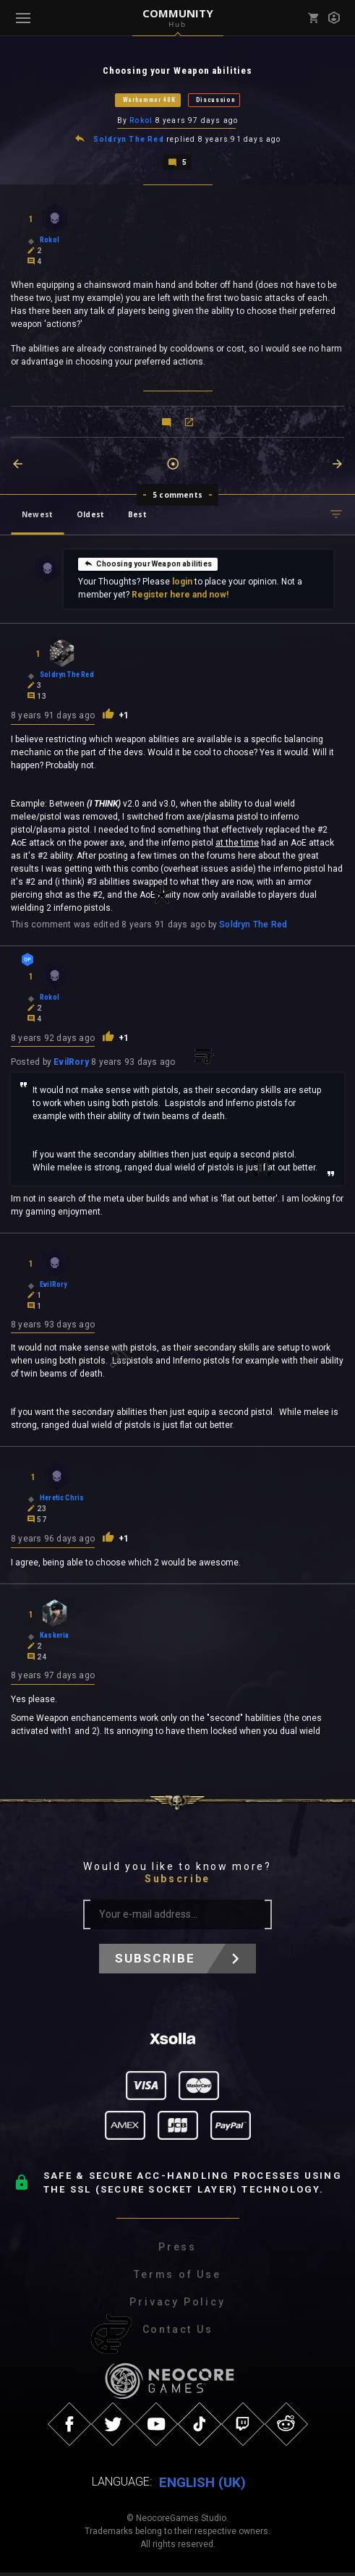  What do you see at coordinates (111, 2334) in the screenshot?
I see `select shrimp or shellfish as a food preference` at bounding box center [111, 2334].